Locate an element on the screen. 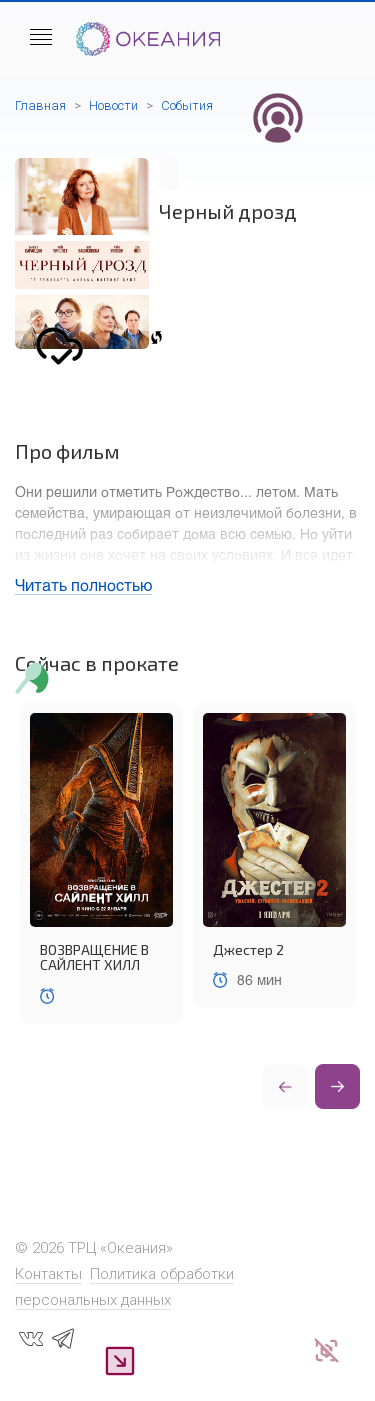  initiate wifi protected setup (WPS) connection is located at coordinates (156, 337).